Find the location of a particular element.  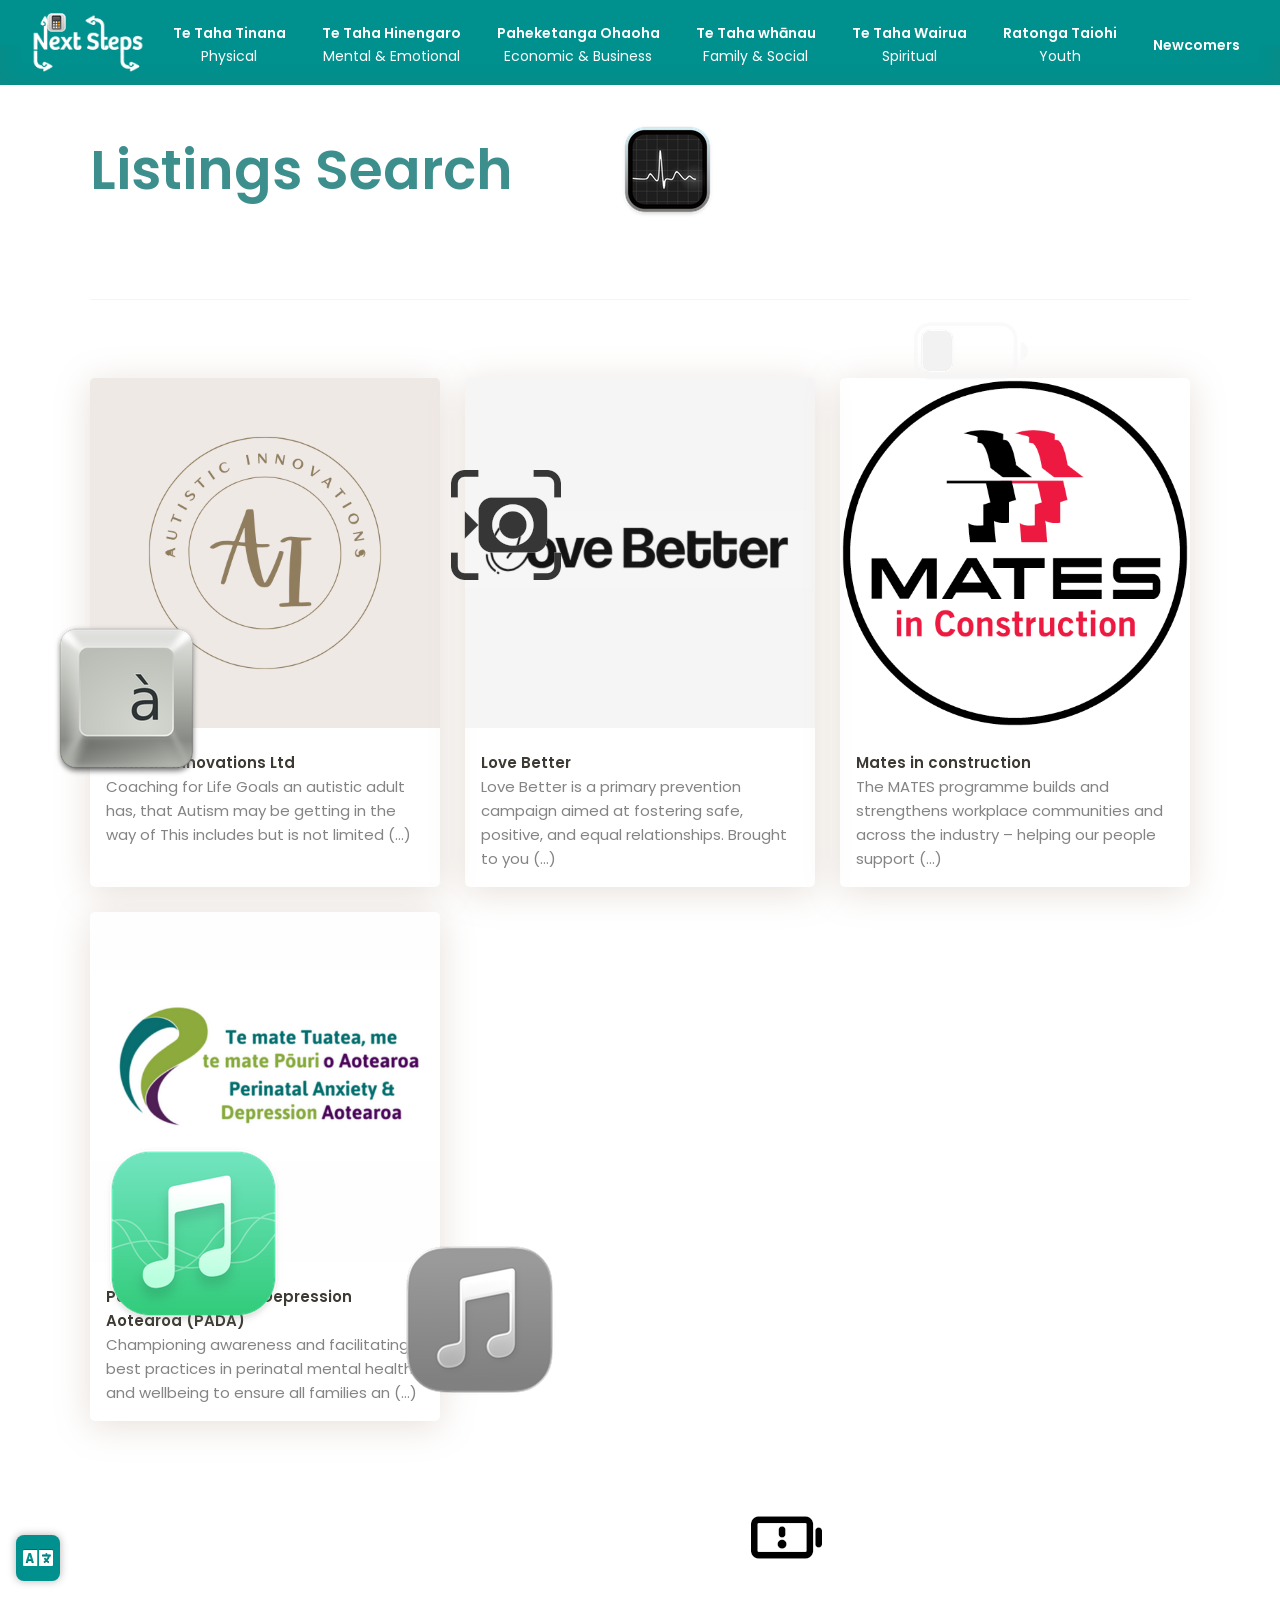

open power statistics and battery monitoring app is located at coordinates (667, 169).